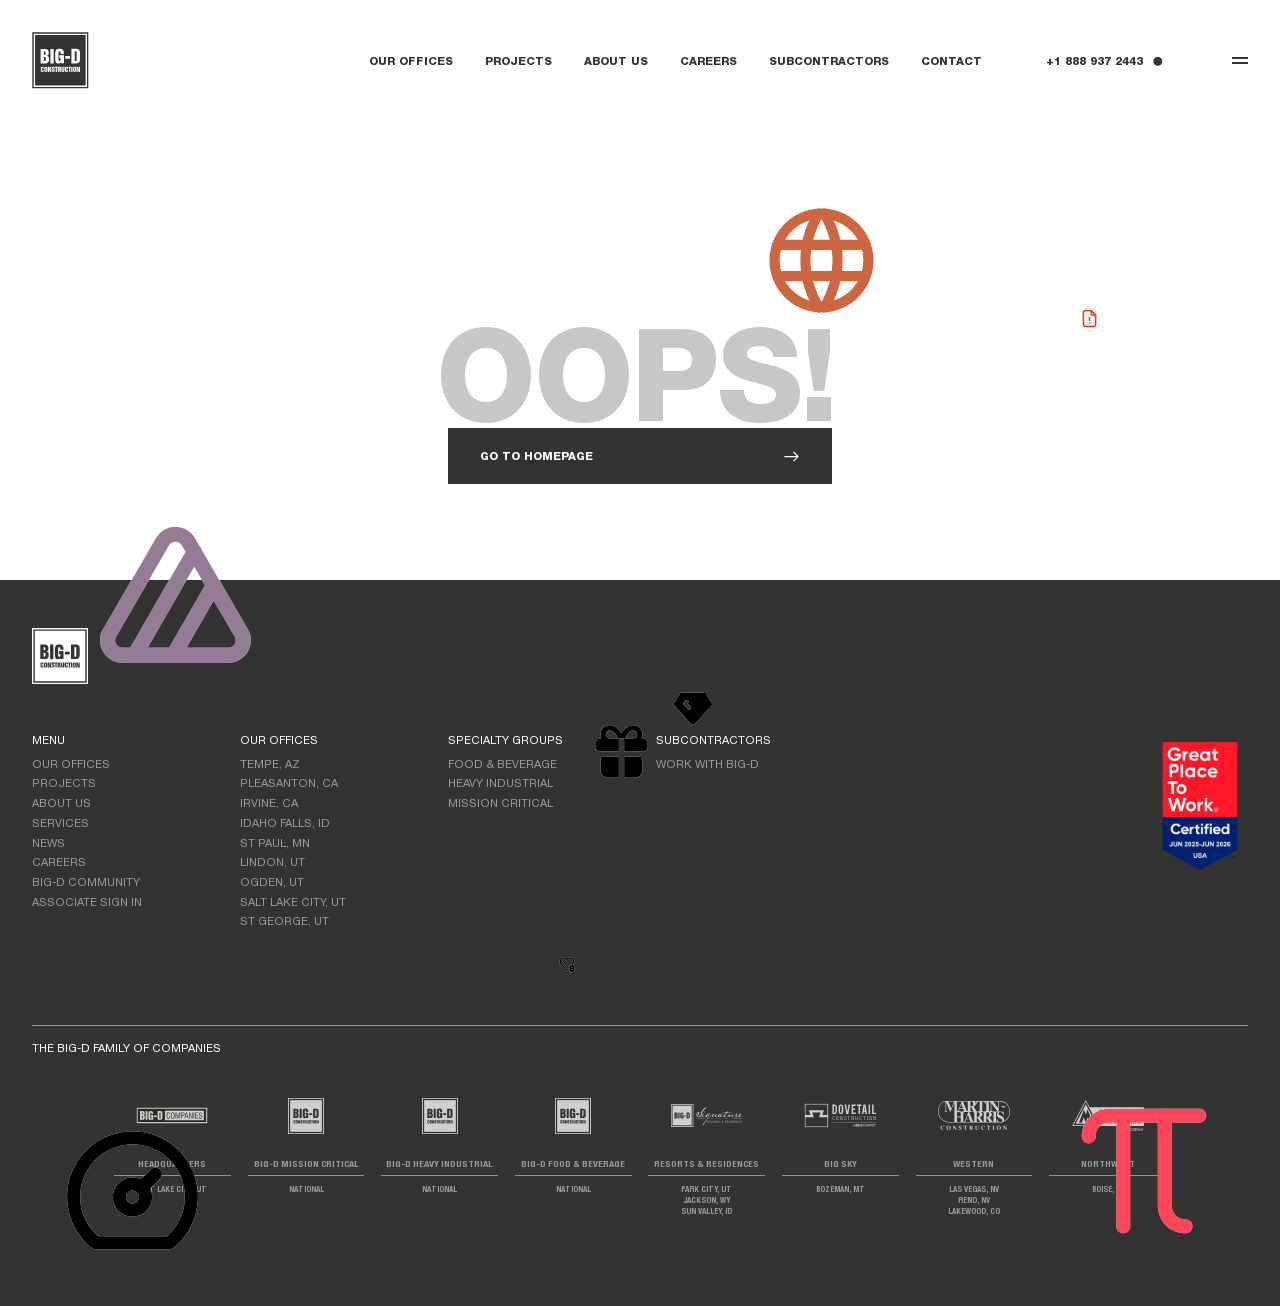  Describe the element at coordinates (1089, 318) in the screenshot. I see `indicates a file with an error or warning` at that location.